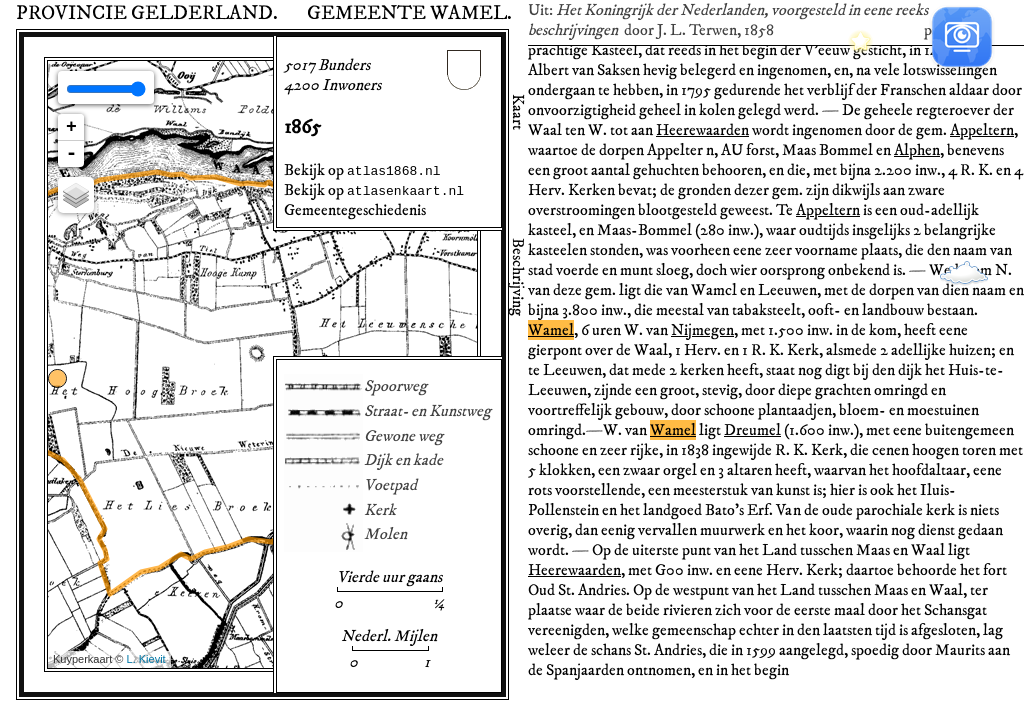 This screenshot has width=1024, height=720. What do you see at coordinates (962, 38) in the screenshot?
I see `access remote desktop or screen sharing settings` at bounding box center [962, 38].